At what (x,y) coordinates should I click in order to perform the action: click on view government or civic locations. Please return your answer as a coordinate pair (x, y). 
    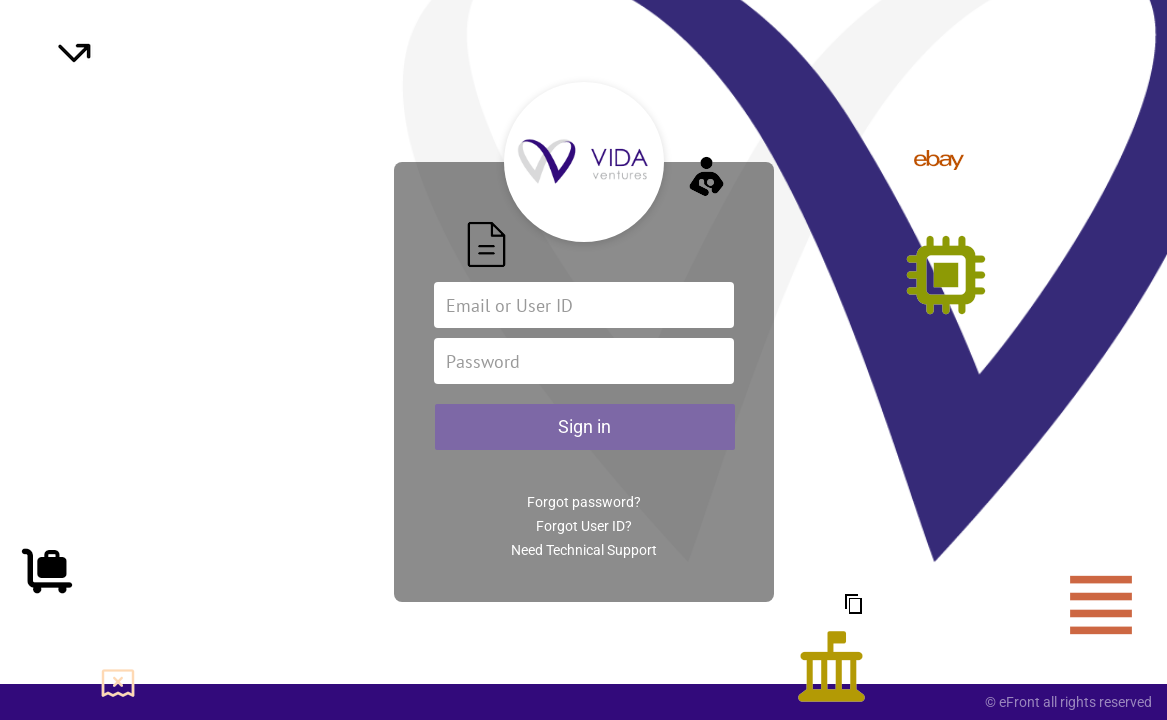
    Looking at the image, I should click on (831, 668).